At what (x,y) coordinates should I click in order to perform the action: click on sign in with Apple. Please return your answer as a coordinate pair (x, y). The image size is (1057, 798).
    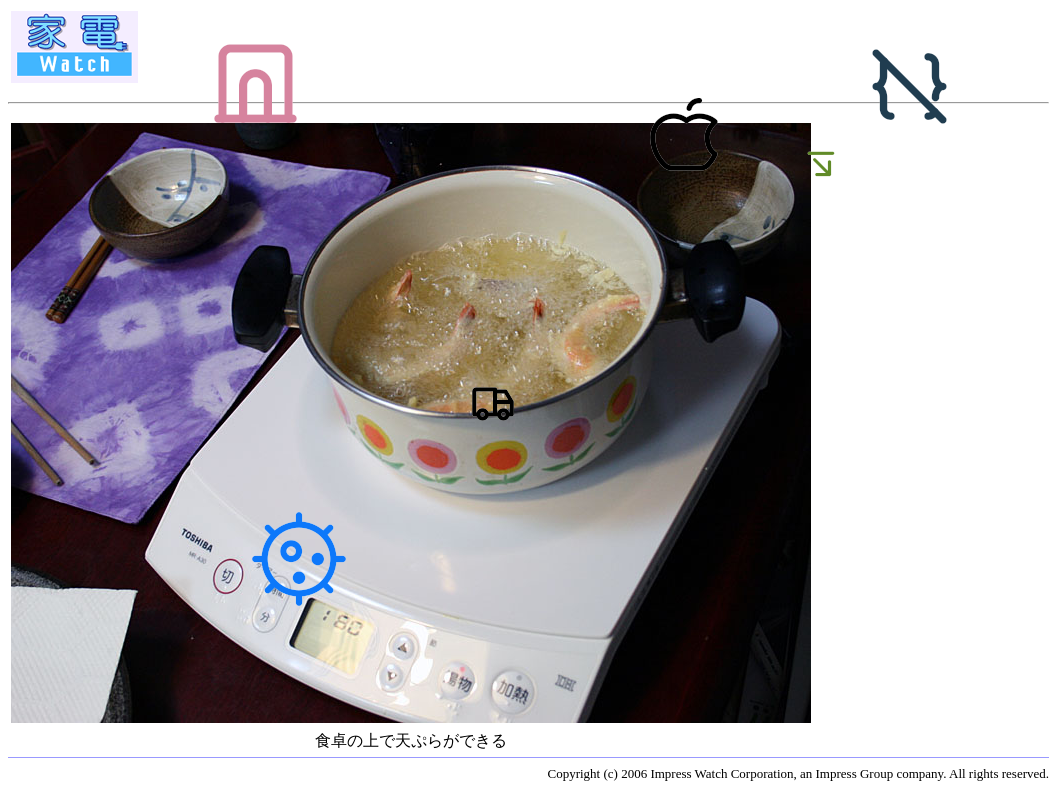
    Looking at the image, I should click on (686, 139).